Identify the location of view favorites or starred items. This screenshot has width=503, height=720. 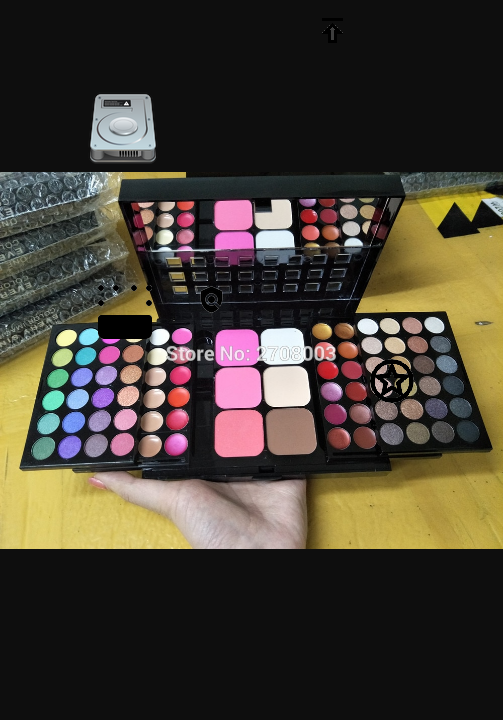
(392, 381).